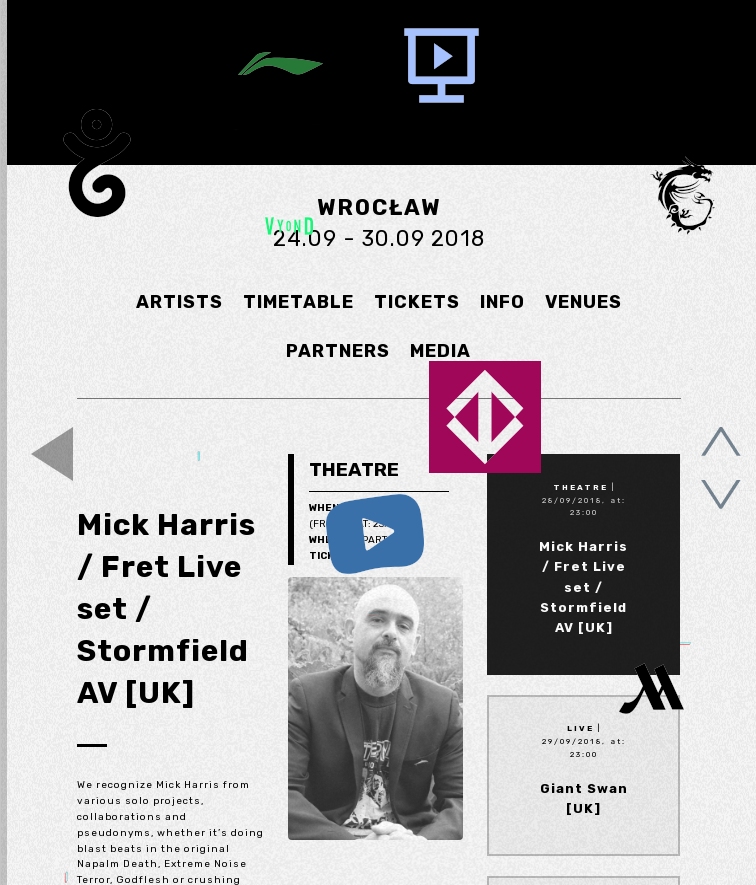  Describe the element at coordinates (682, 195) in the screenshot. I see `MSI brand logo` at that location.